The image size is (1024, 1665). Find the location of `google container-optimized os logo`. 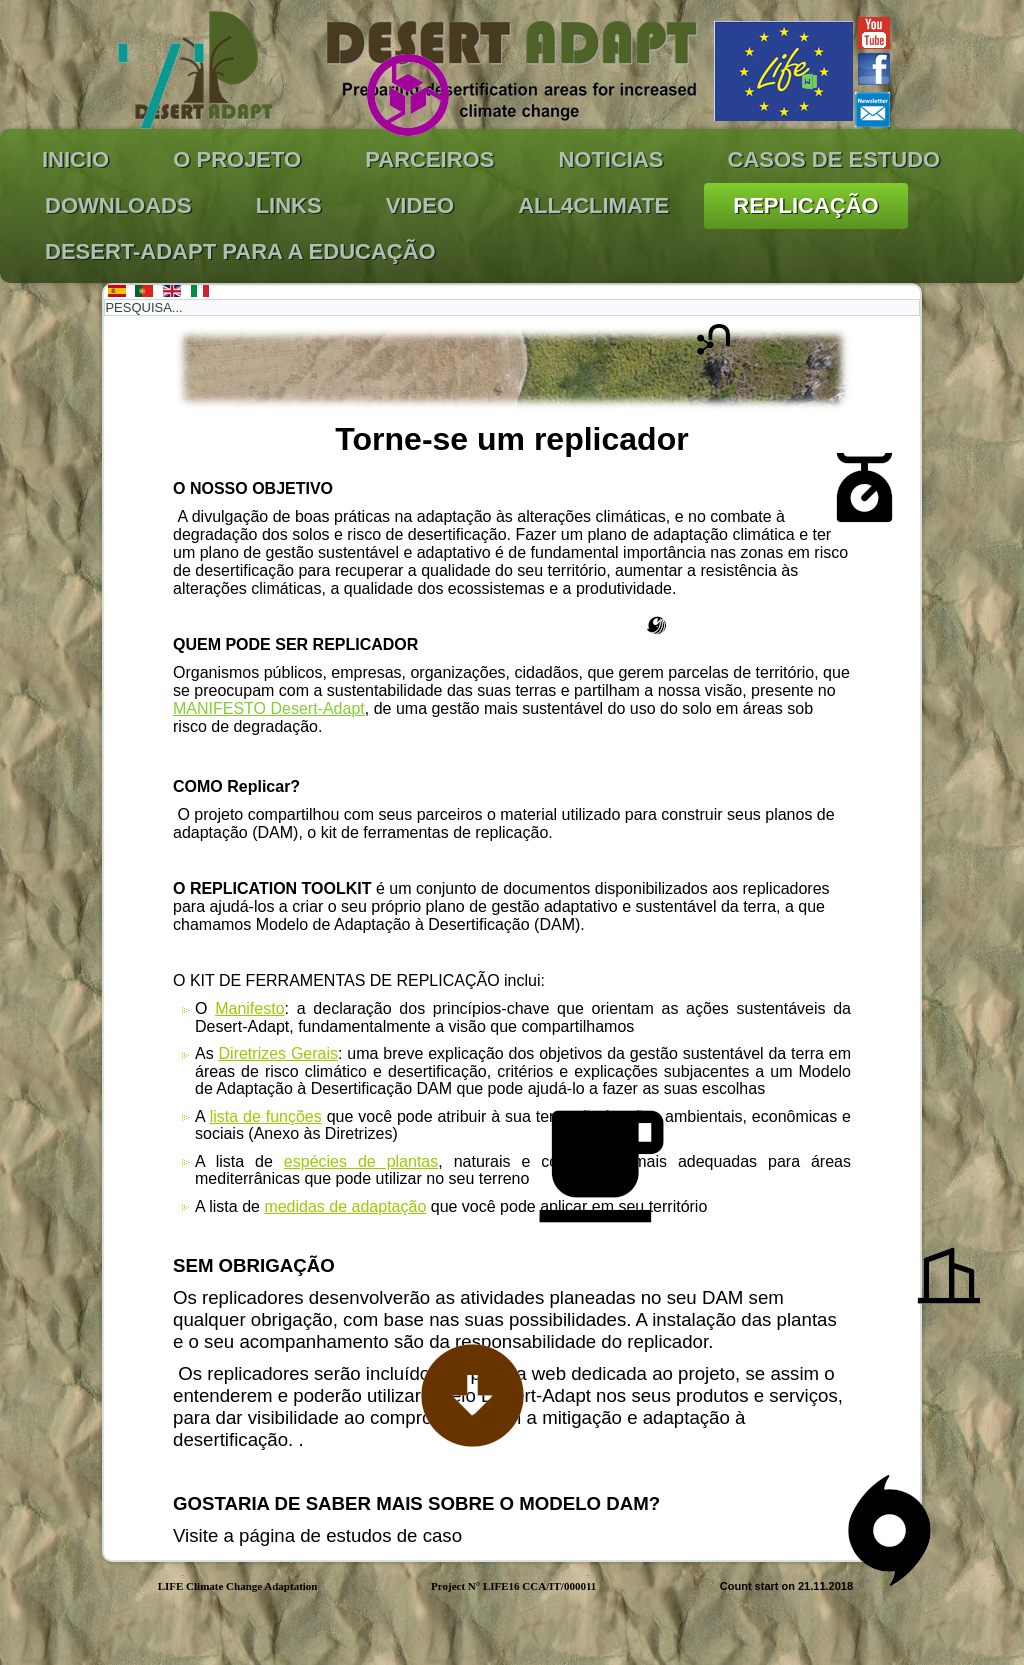

google container-optimized os logo is located at coordinates (408, 95).